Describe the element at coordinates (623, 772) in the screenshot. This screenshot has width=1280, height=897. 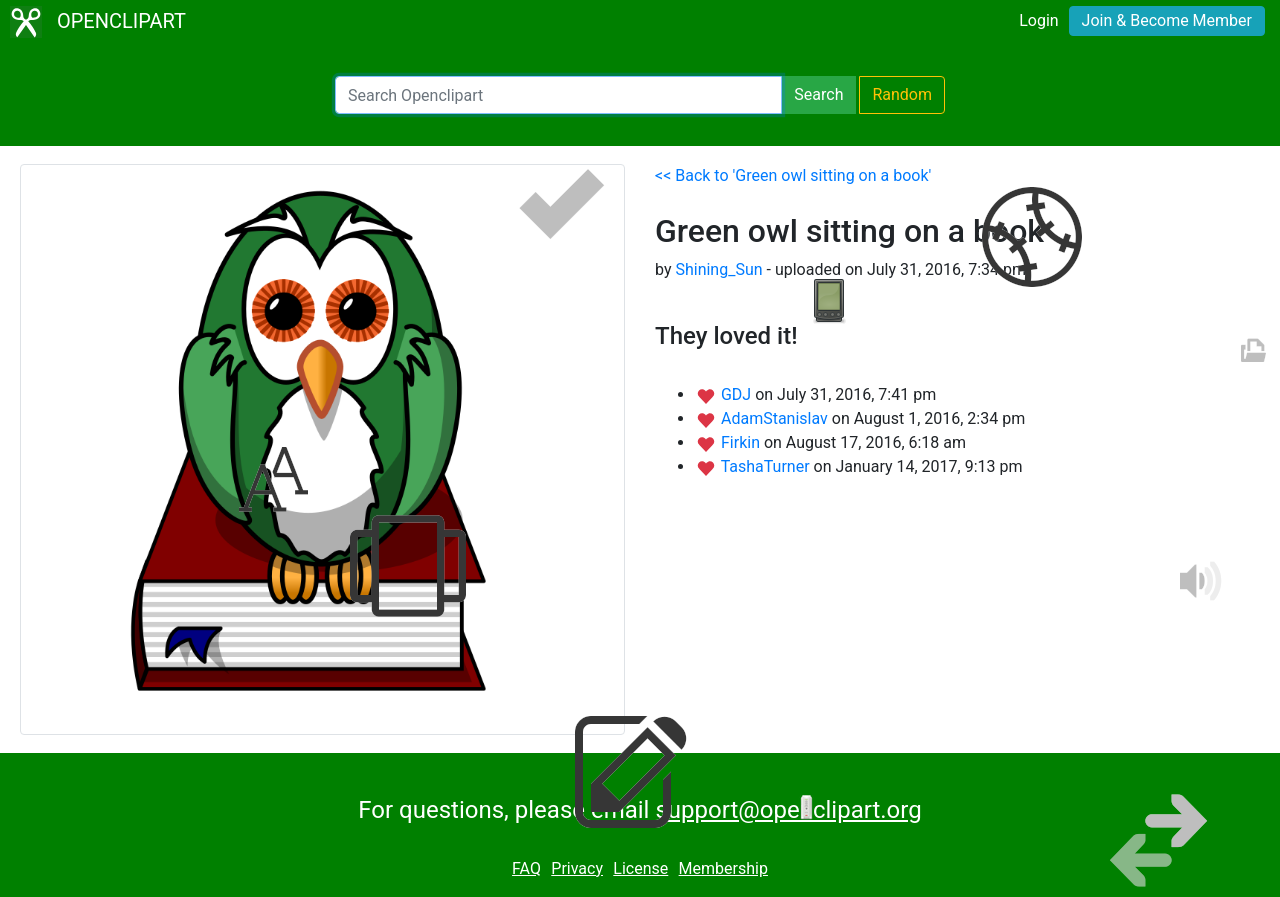
I see `open text editor application` at that location.